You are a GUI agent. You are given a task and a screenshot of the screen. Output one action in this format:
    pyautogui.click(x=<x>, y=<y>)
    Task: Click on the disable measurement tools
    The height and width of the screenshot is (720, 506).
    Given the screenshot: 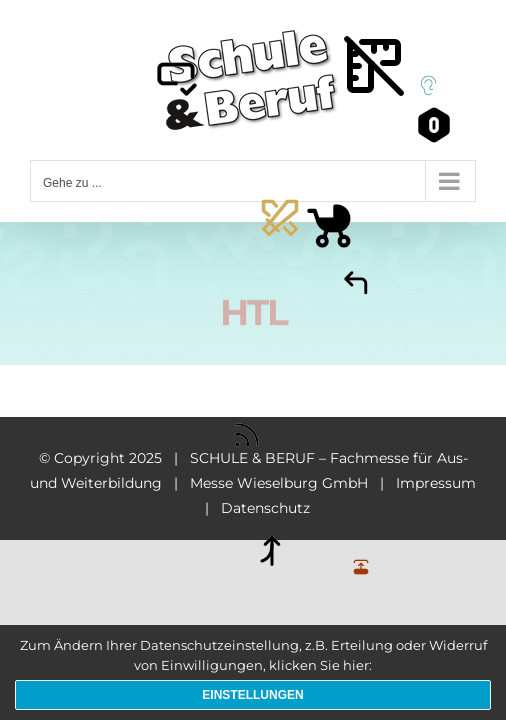 What is the action you would take?
    pyautogui.click(x=374, y=66)
    